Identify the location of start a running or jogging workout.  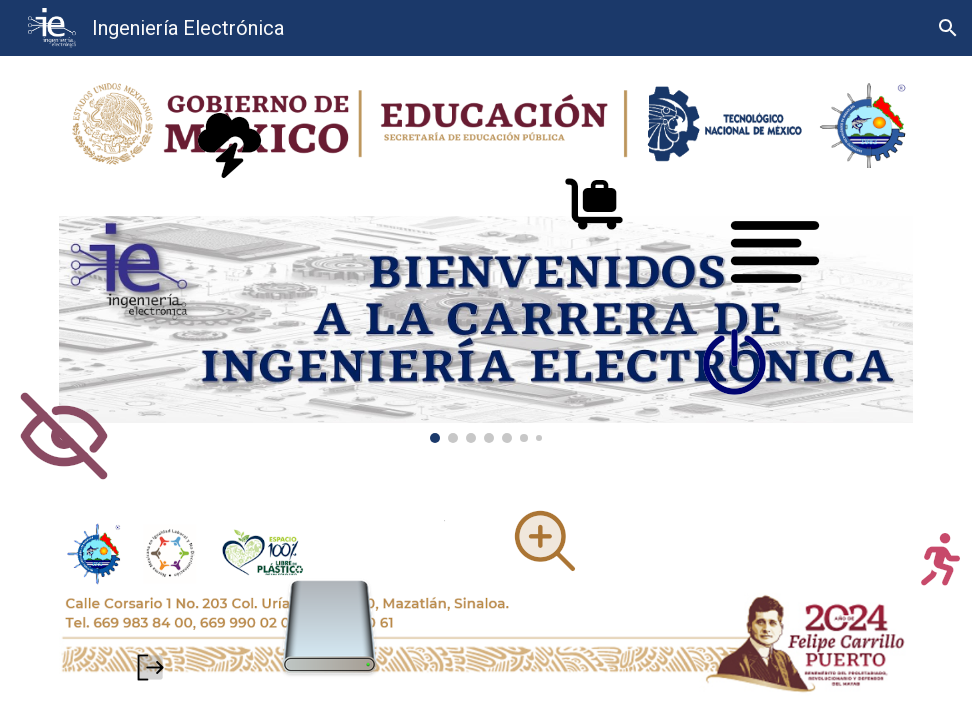
(942, 560).